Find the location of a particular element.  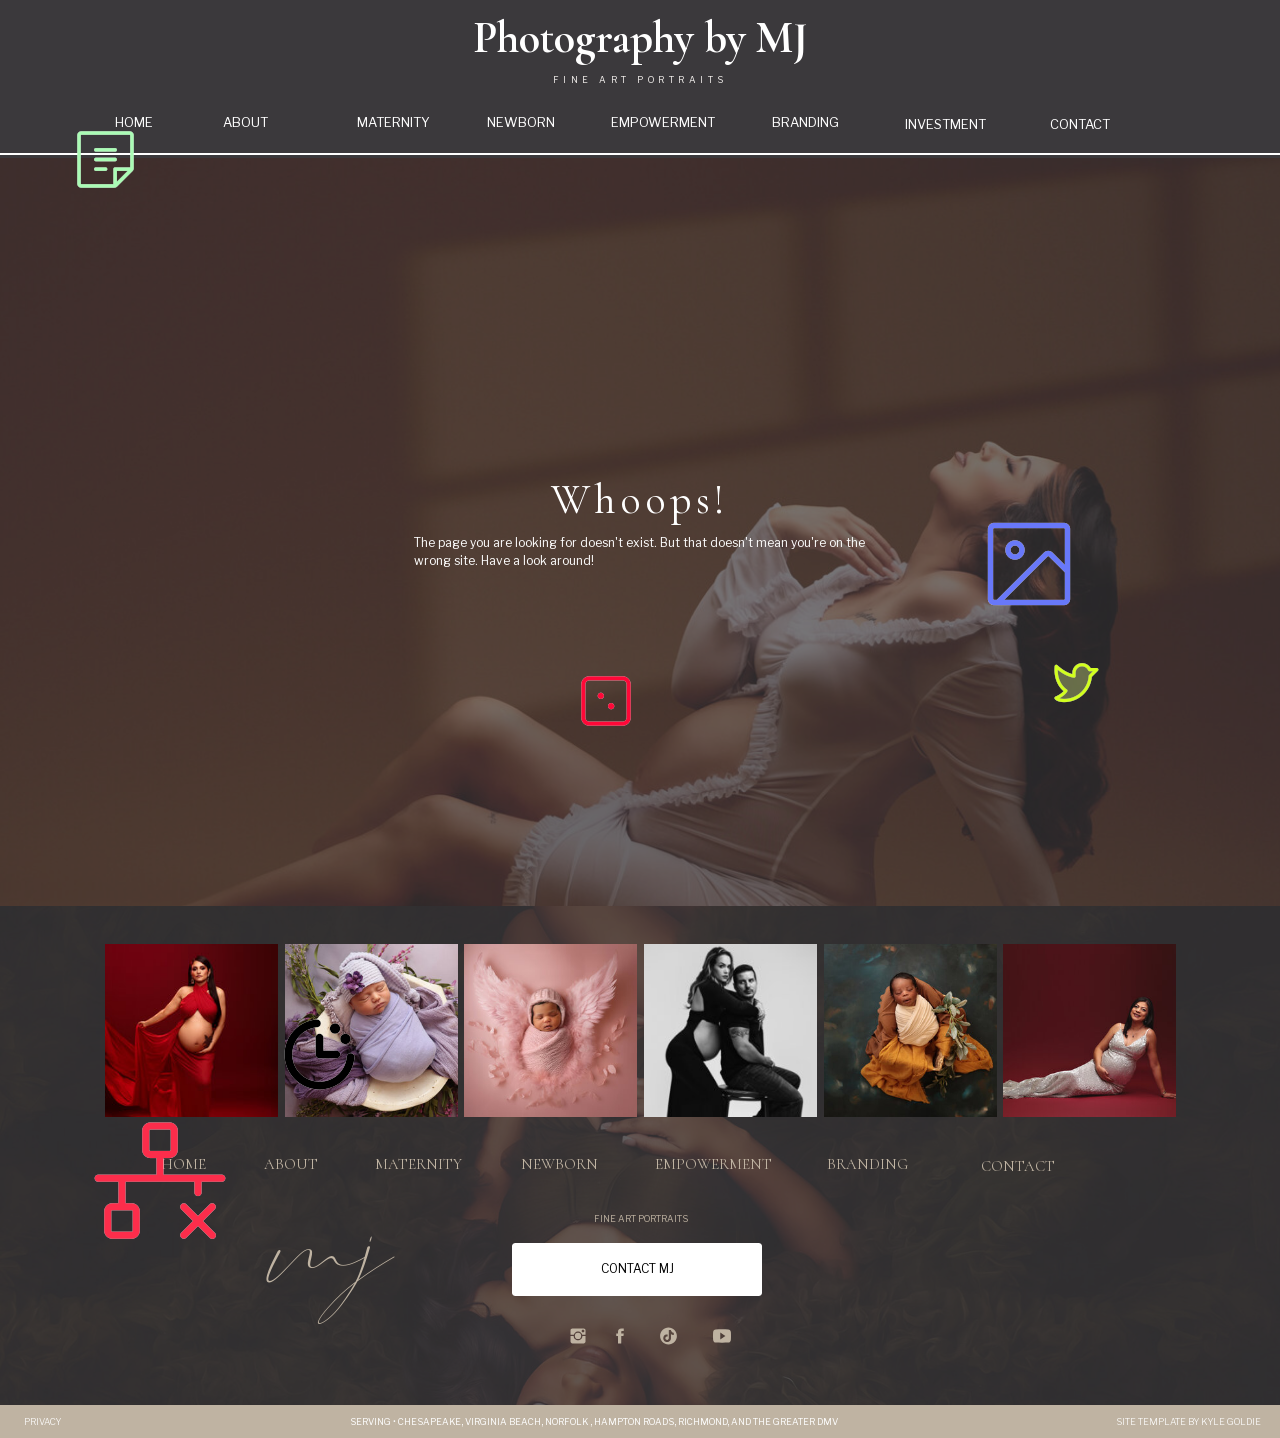

view remaining time or countdown timer is located at coordinates (319, 1054).